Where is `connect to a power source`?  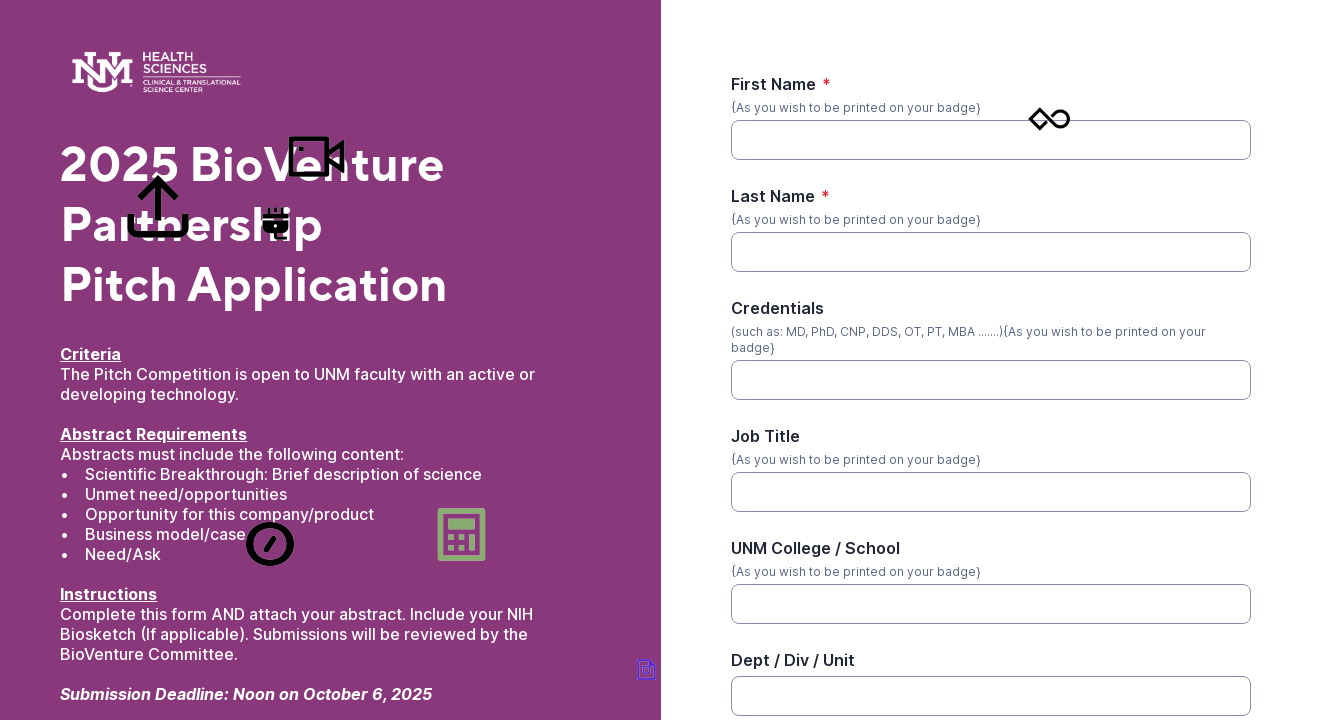
connect to a power source is located at coordinates (275, 223).